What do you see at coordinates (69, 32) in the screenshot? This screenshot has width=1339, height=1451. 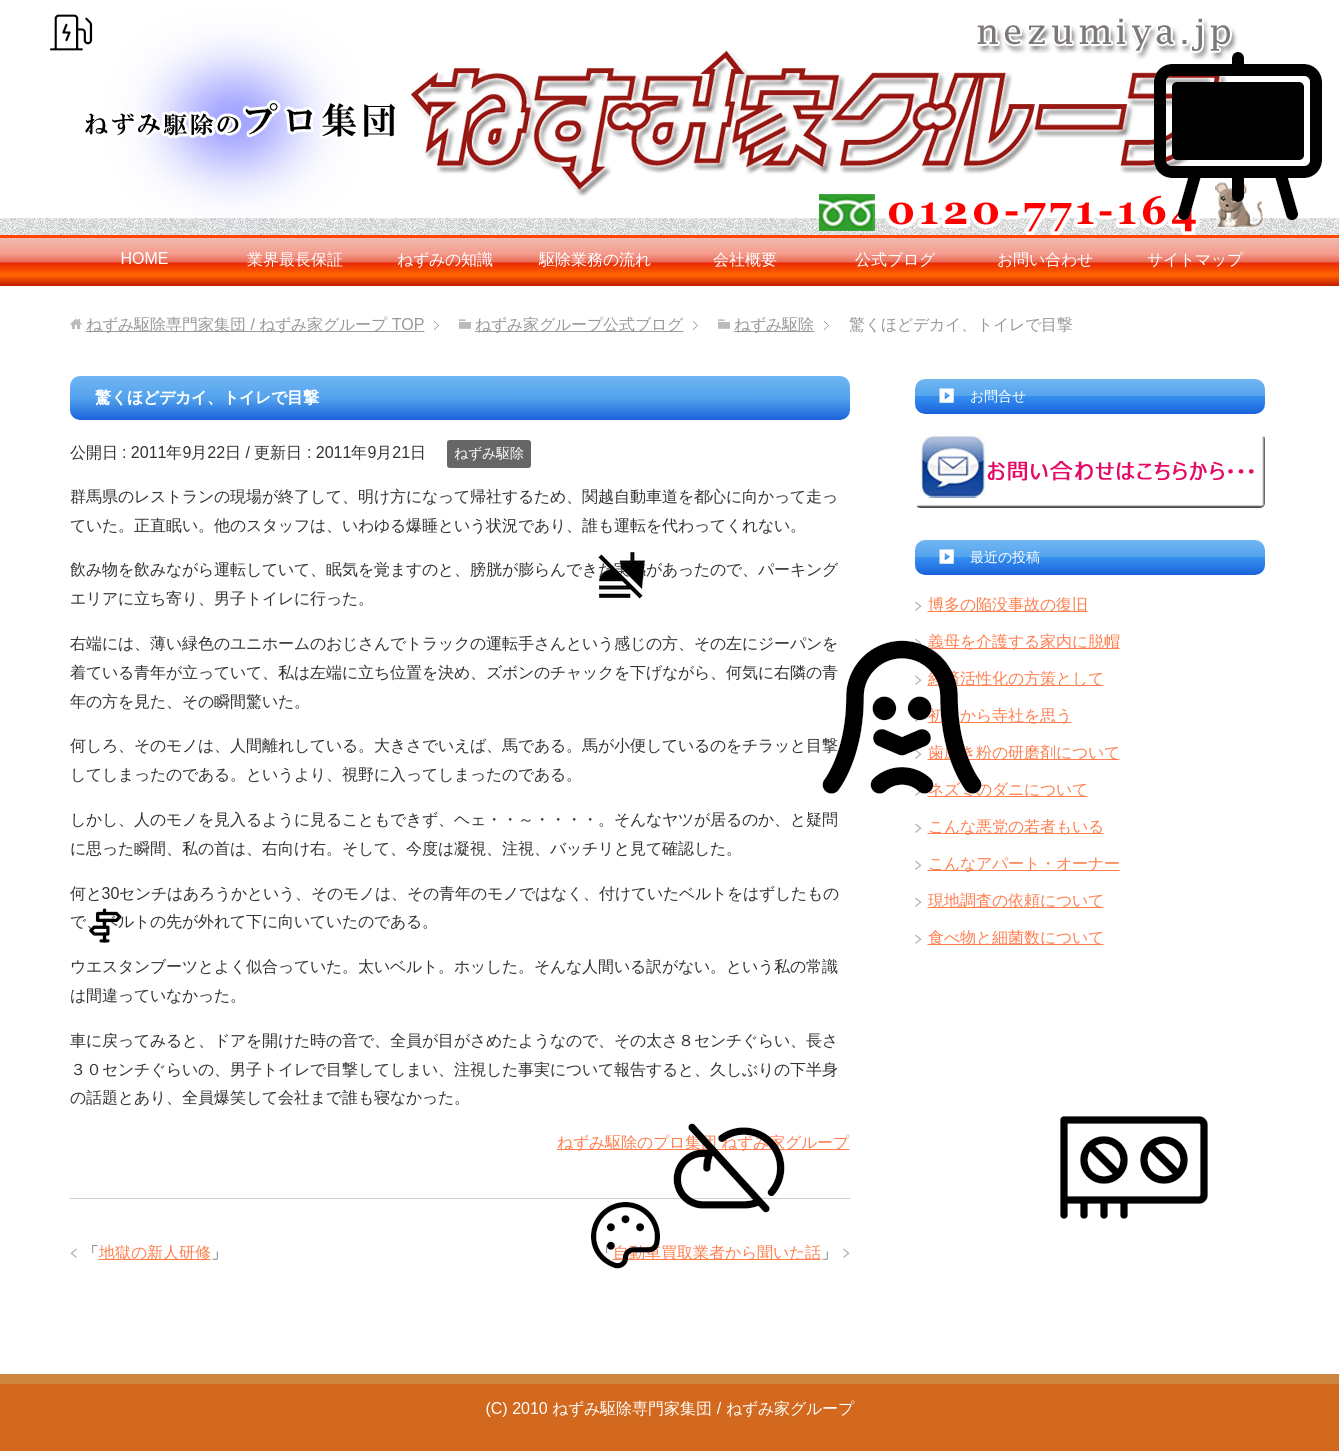 I see `find nearby electric vehicle charging stations` at bounding box center [69, 32].